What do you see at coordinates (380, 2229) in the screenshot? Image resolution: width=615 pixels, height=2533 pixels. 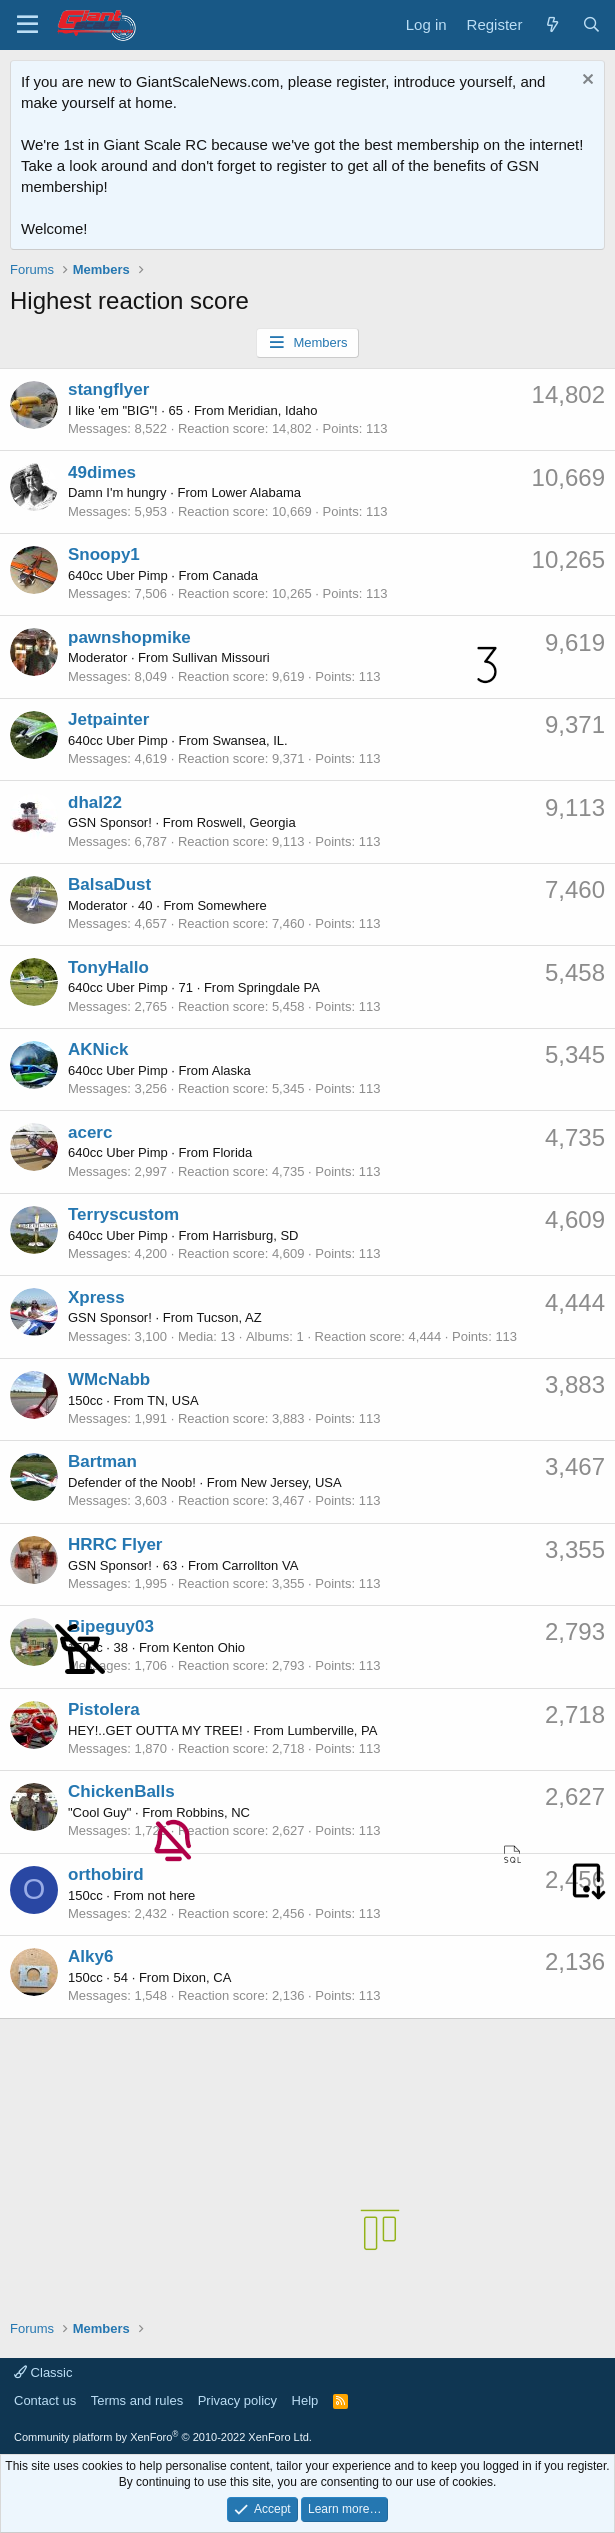 I see `align selected objects to the top edge` at bounding box center [380, 2229].